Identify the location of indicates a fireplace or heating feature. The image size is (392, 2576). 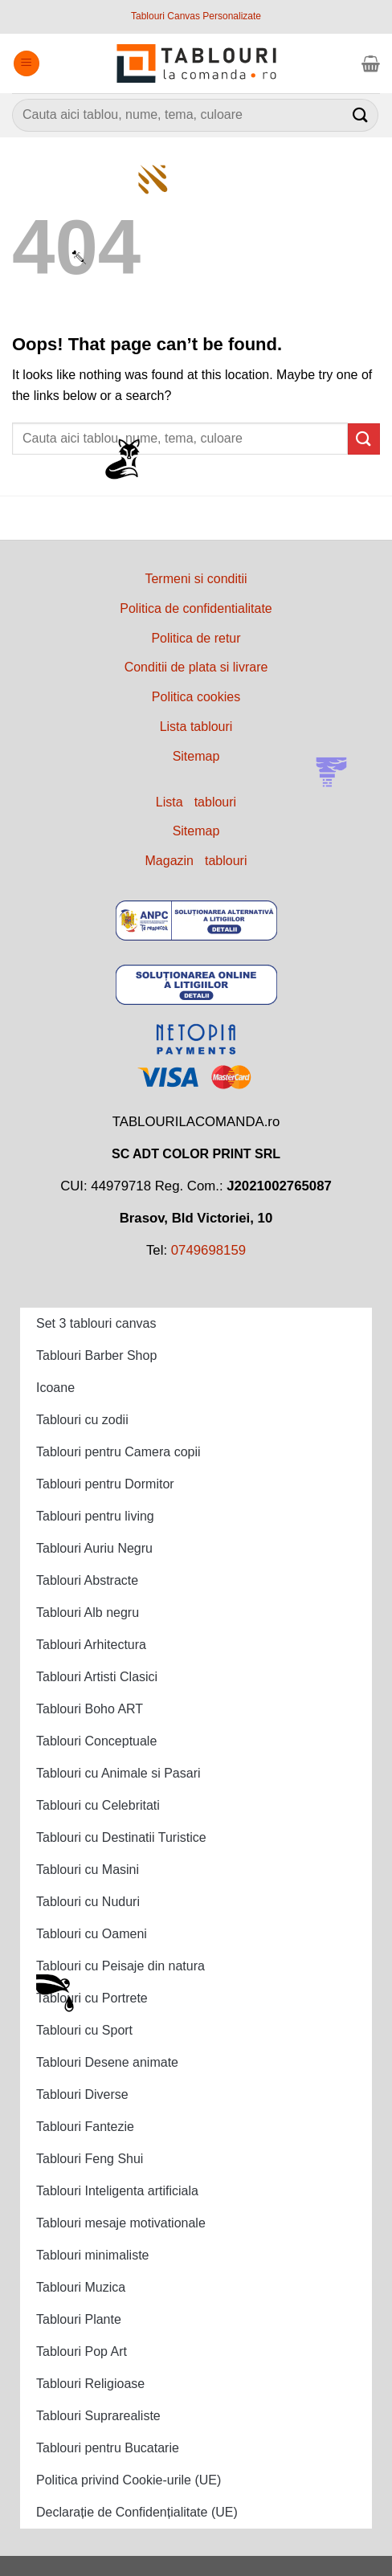
(331, 772).